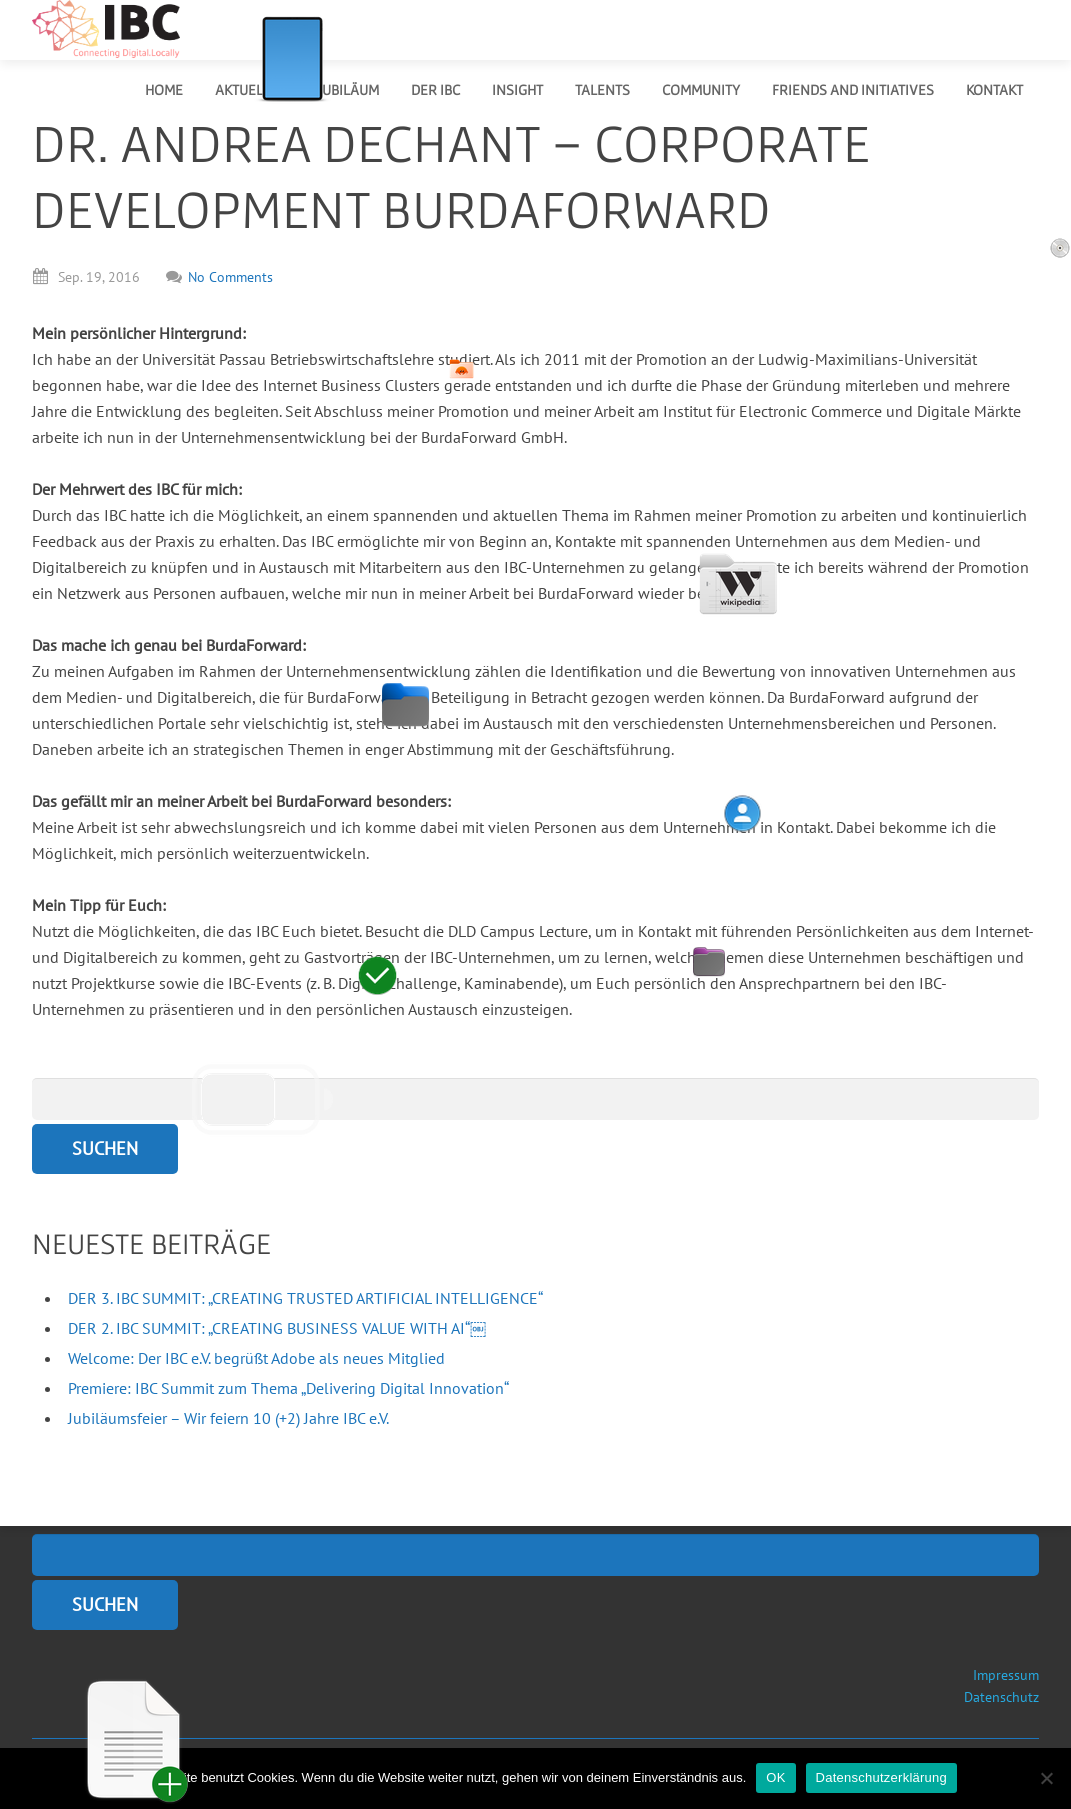 This screenshot has width=1071, height=1809. What do you see at coordinates (738, 586) in the screenshot?
I see `open folder containing saved wikipedia articles` at bounding box center [738, 586].